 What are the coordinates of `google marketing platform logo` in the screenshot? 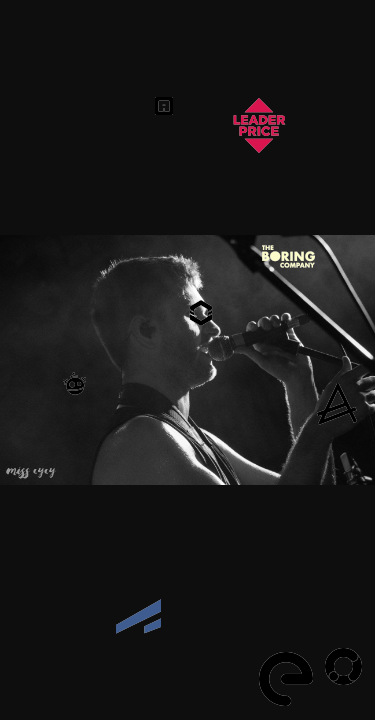 It's located at (343, 666).